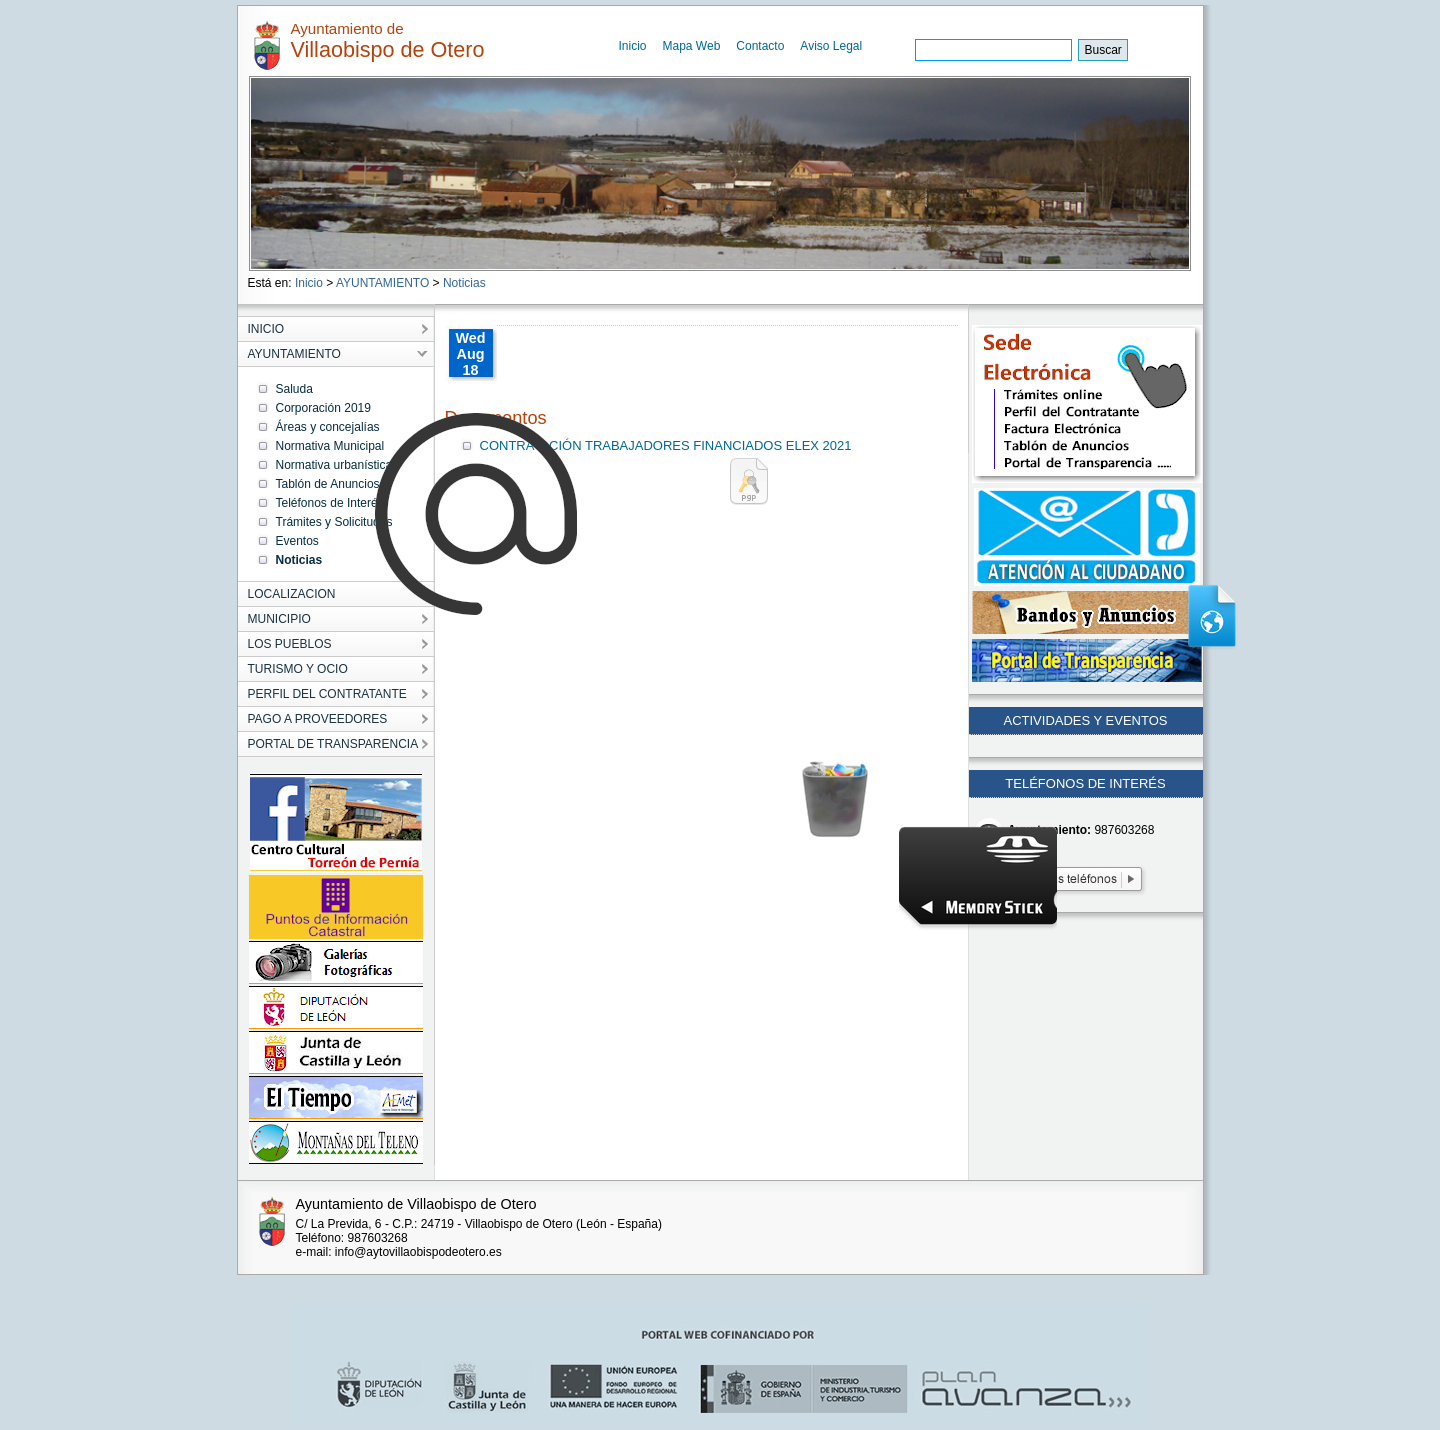 This screenshot has height=1430, width=1440. What do you see at coordinates (1212, 617) in the screenshot?
I see `a marble globe or geographic data file` at bounding box center [1212, 617].